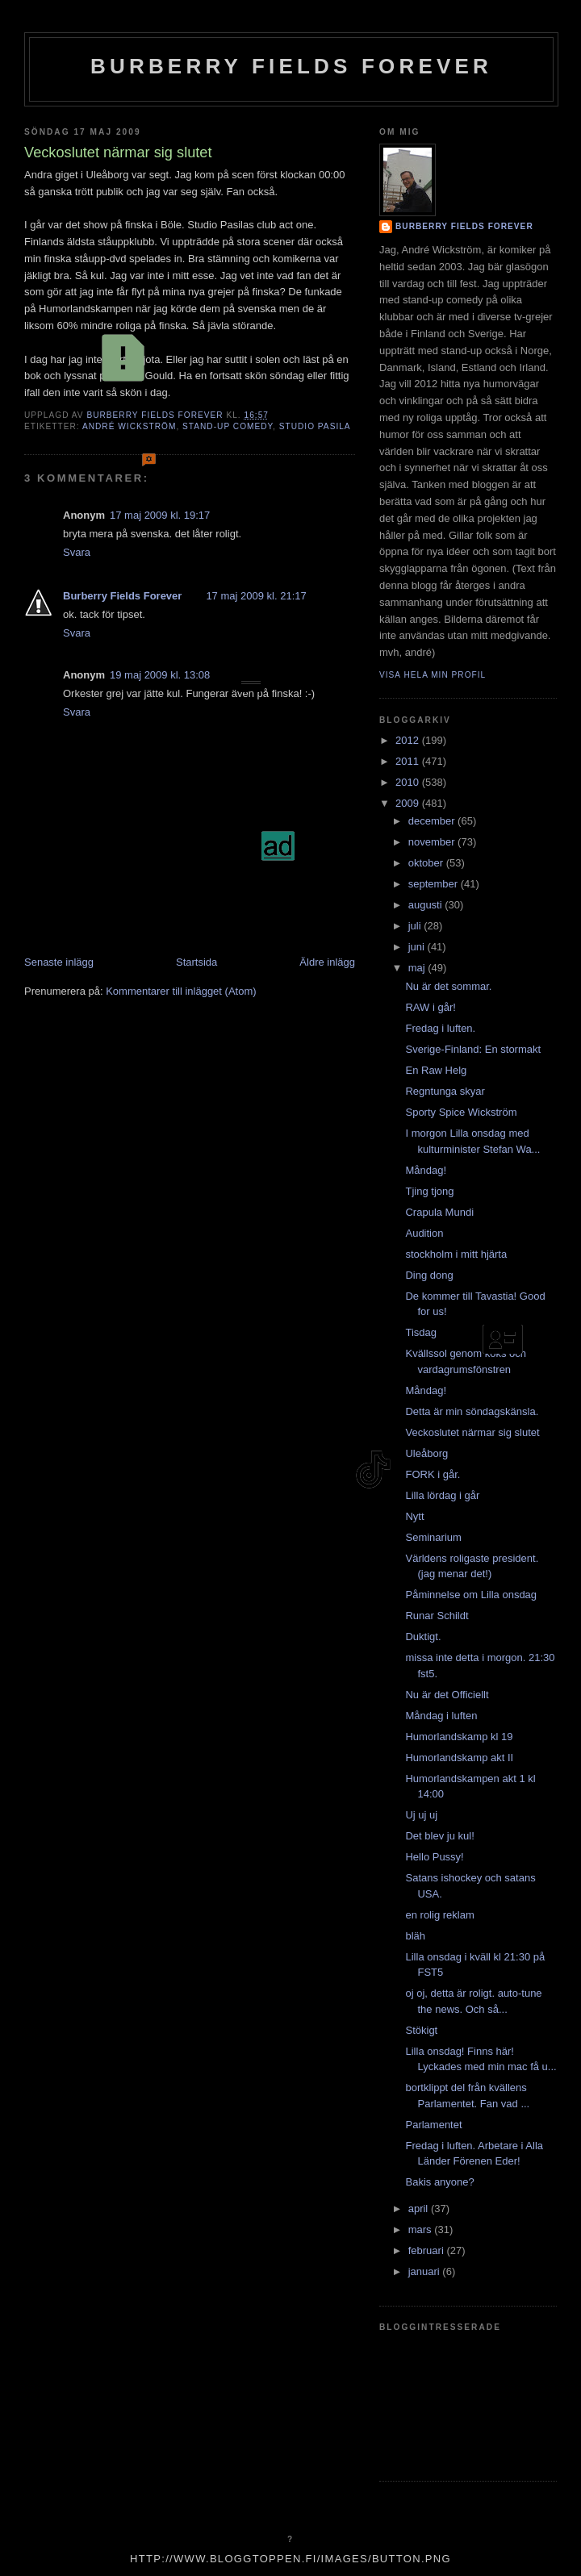  What do you see at coordinates (278, 845) in the screenshot?
I see `Adversal advertising platform logo` at bounding box center [278, 845].